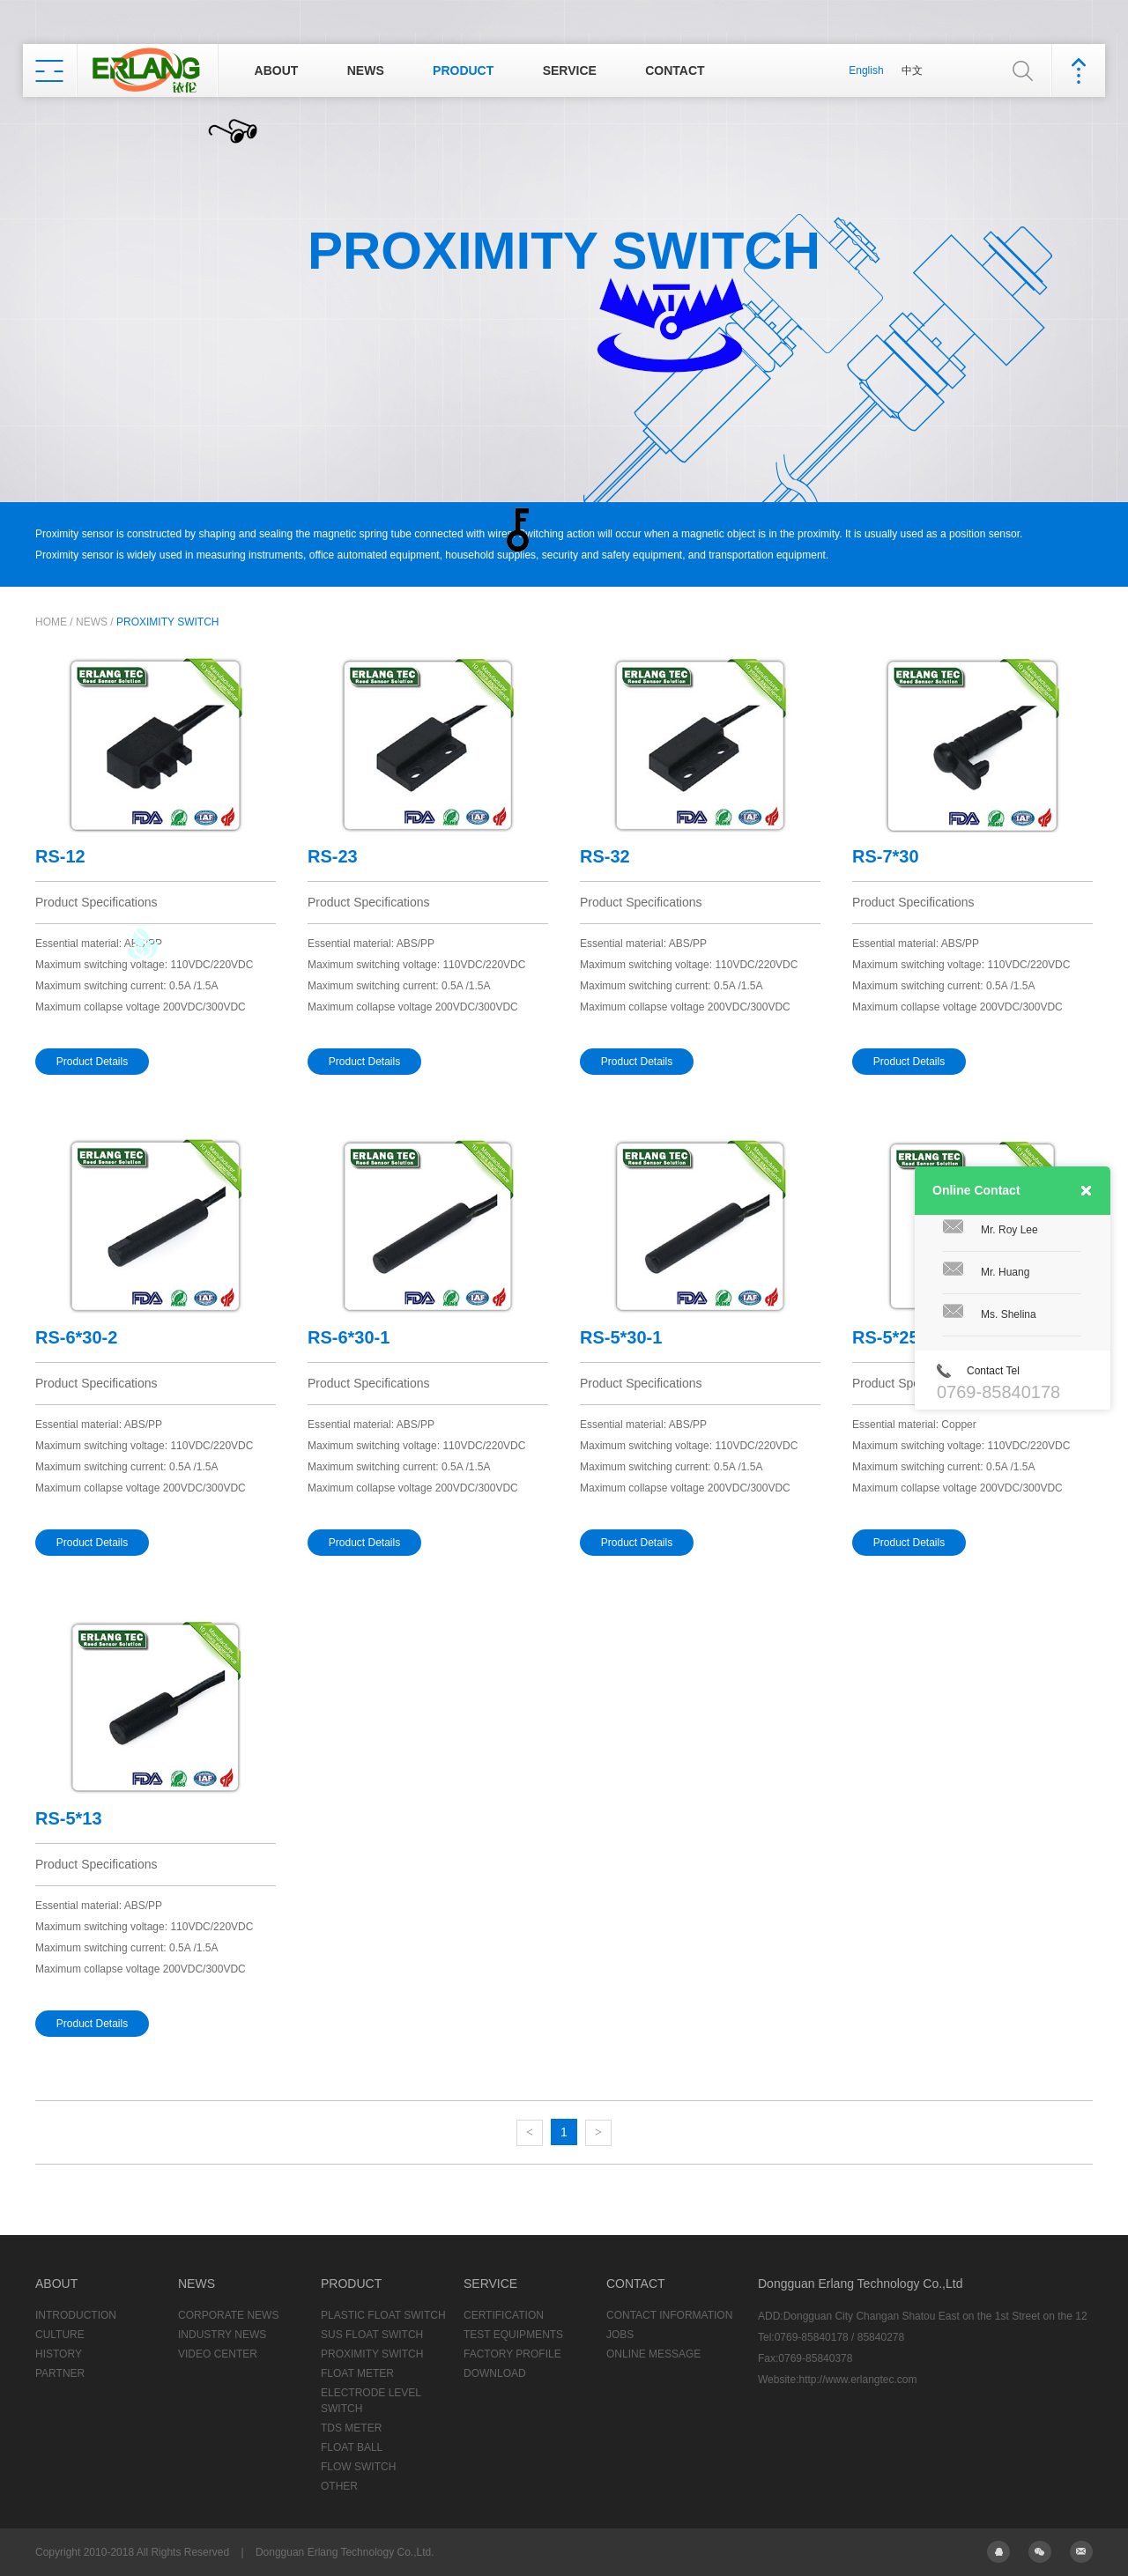 Image resolution: width=1128 pixels, height=2576 pixels. What do you see at coordinates (517, 529) in the screenshot?
I see `unlock a feature or access restricted content` at bounding box center [517, 529].